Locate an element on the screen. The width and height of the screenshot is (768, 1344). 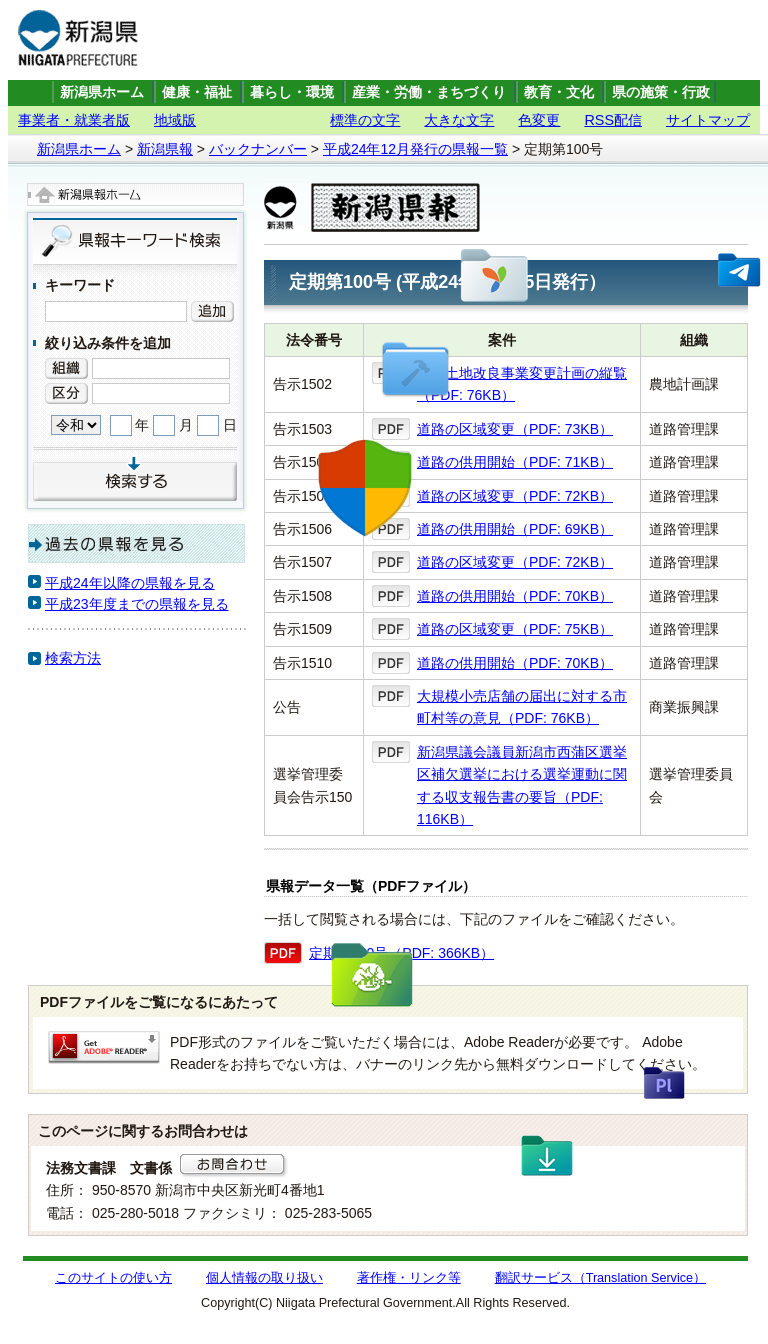
open folder containing Telegram files is located at coordinates (739, 271).